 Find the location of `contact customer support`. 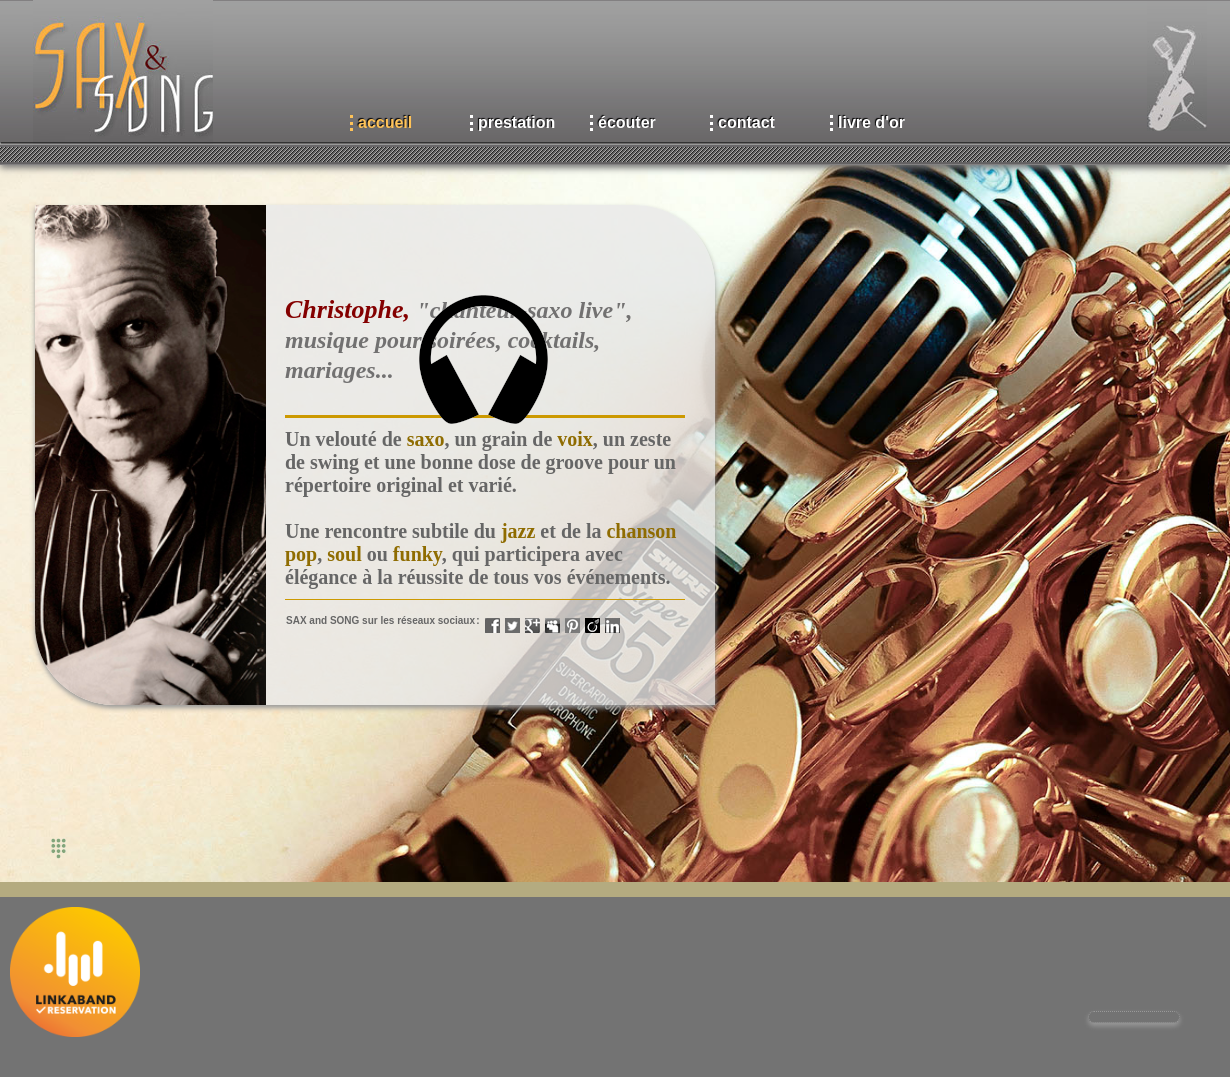

contact customer support is located at coordinates (483, 359).